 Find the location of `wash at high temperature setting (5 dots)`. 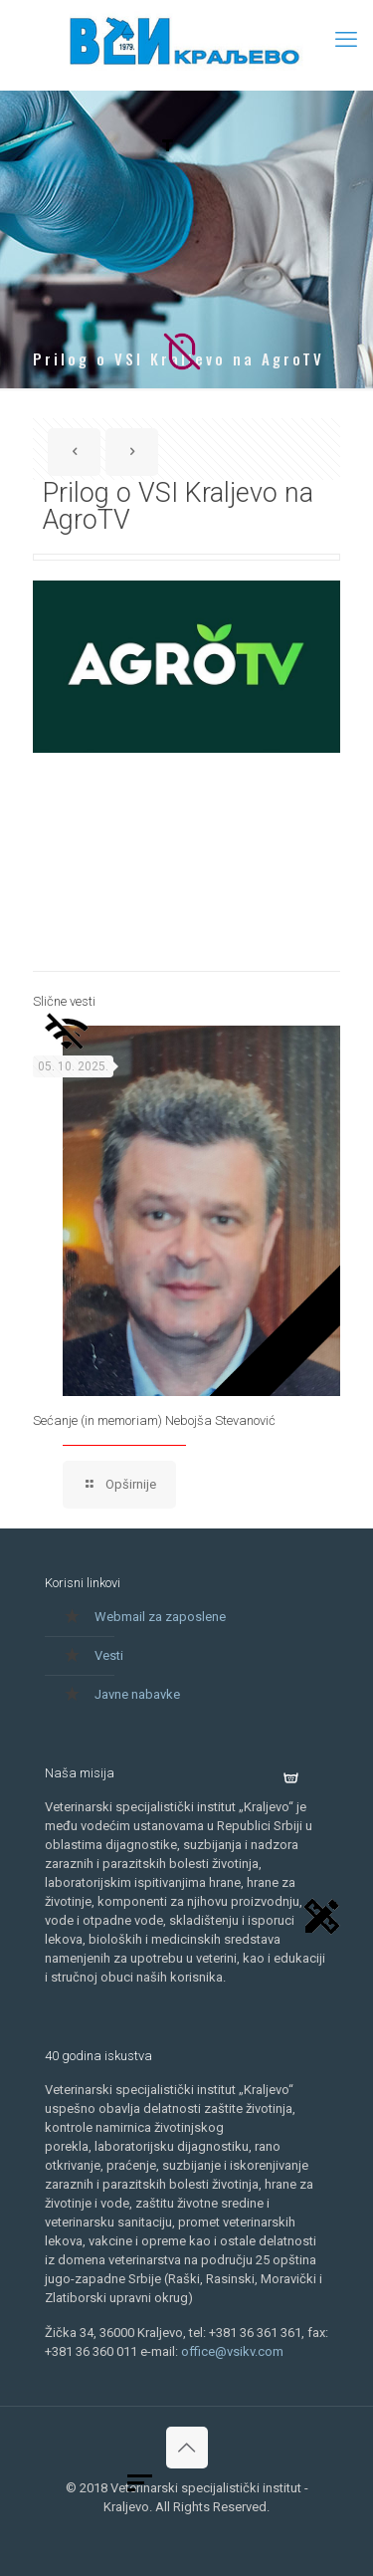

wash at high temperature setting (5 dots) is located at coordinates (290, 1777).